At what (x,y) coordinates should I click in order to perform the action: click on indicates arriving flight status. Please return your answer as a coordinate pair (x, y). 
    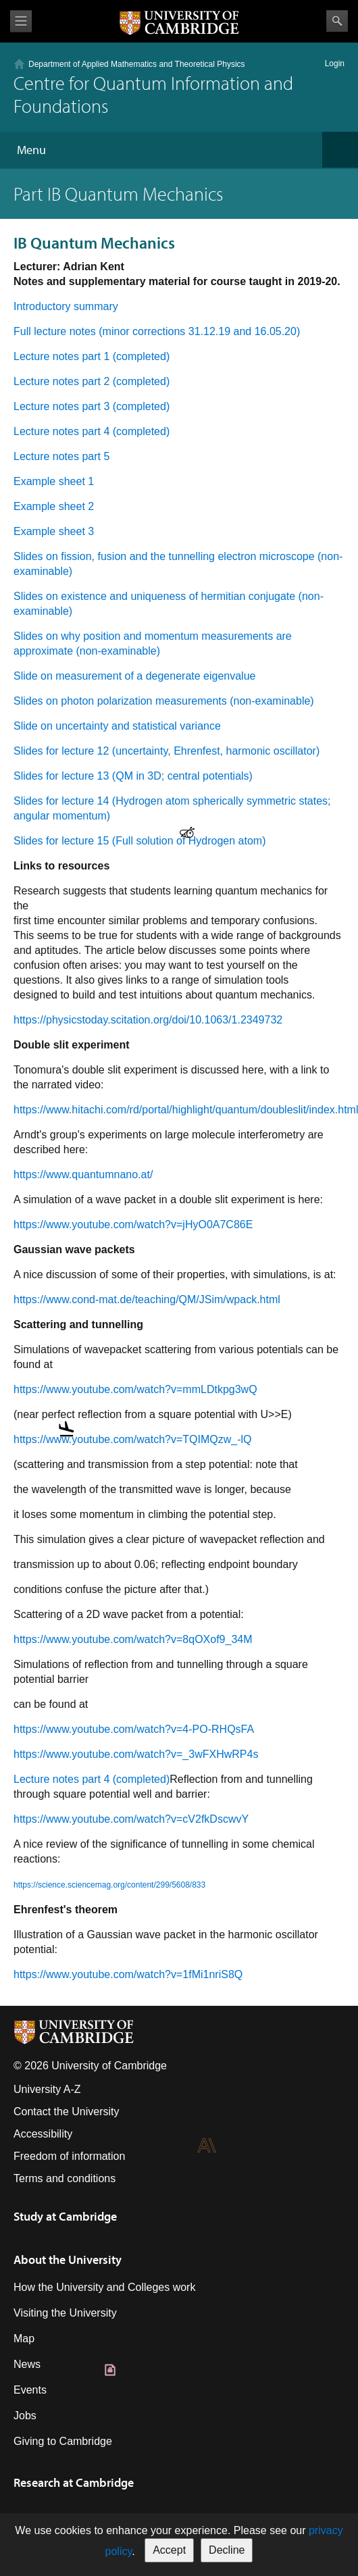
    Looking at the image, I should click on (66, 1429).